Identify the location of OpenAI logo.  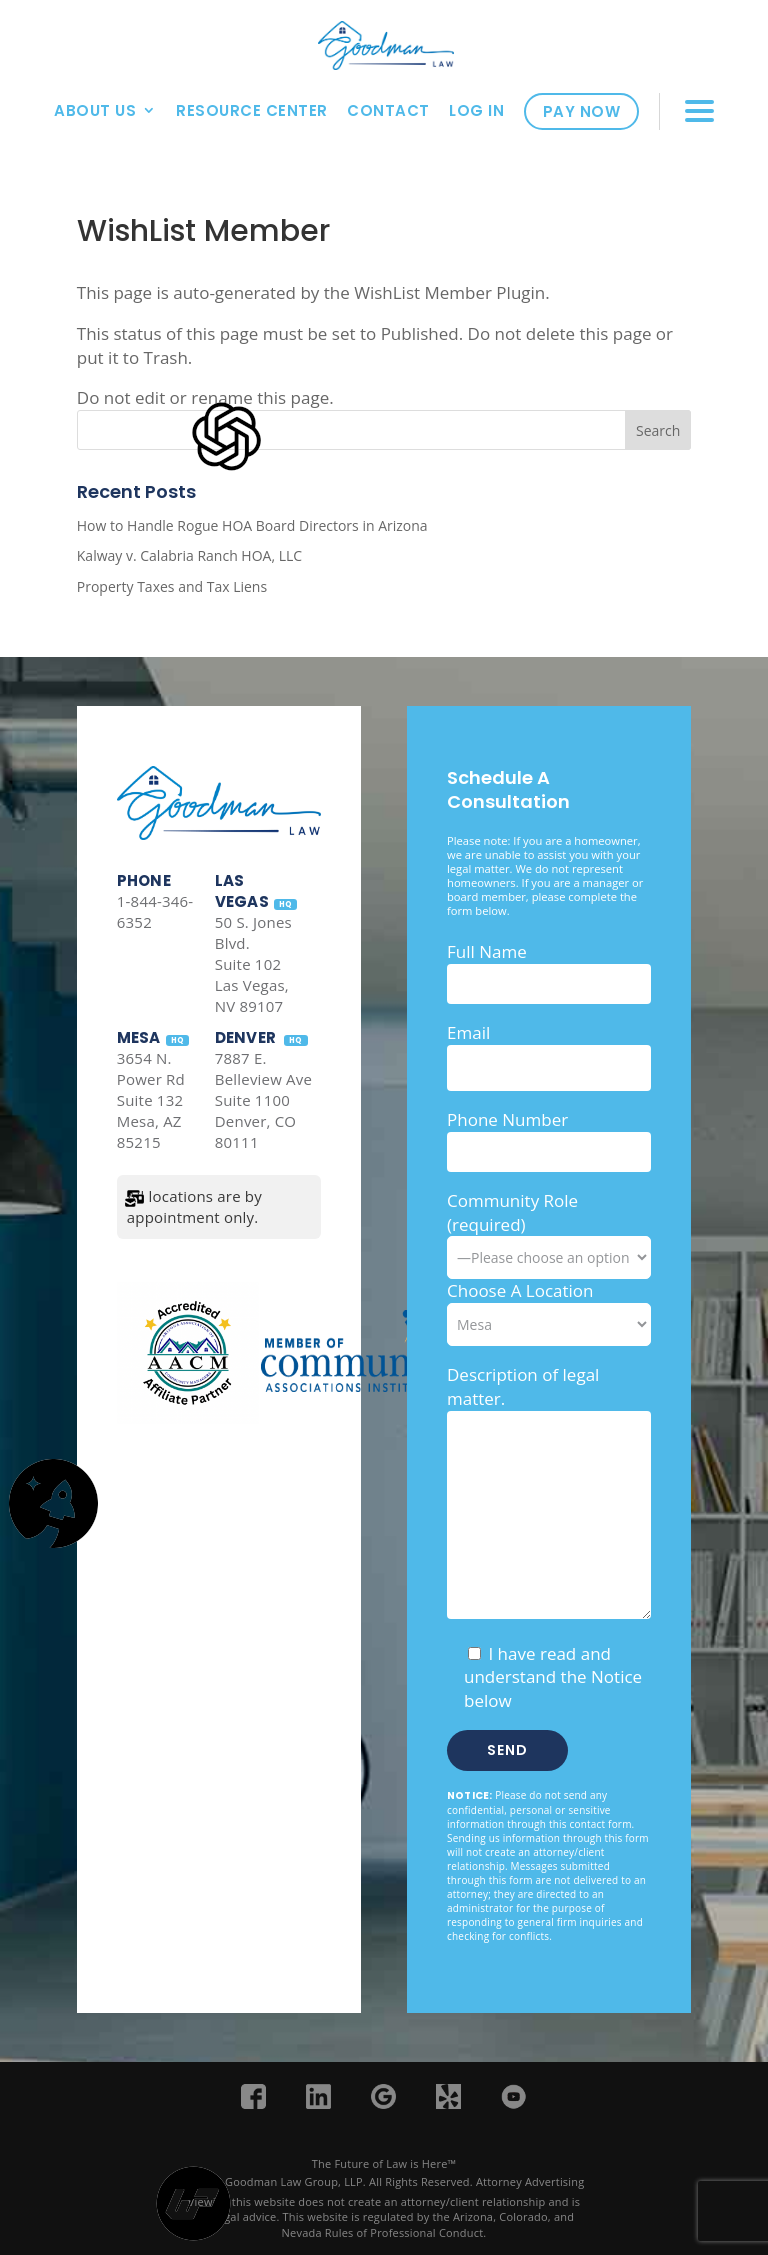
(226, 436).